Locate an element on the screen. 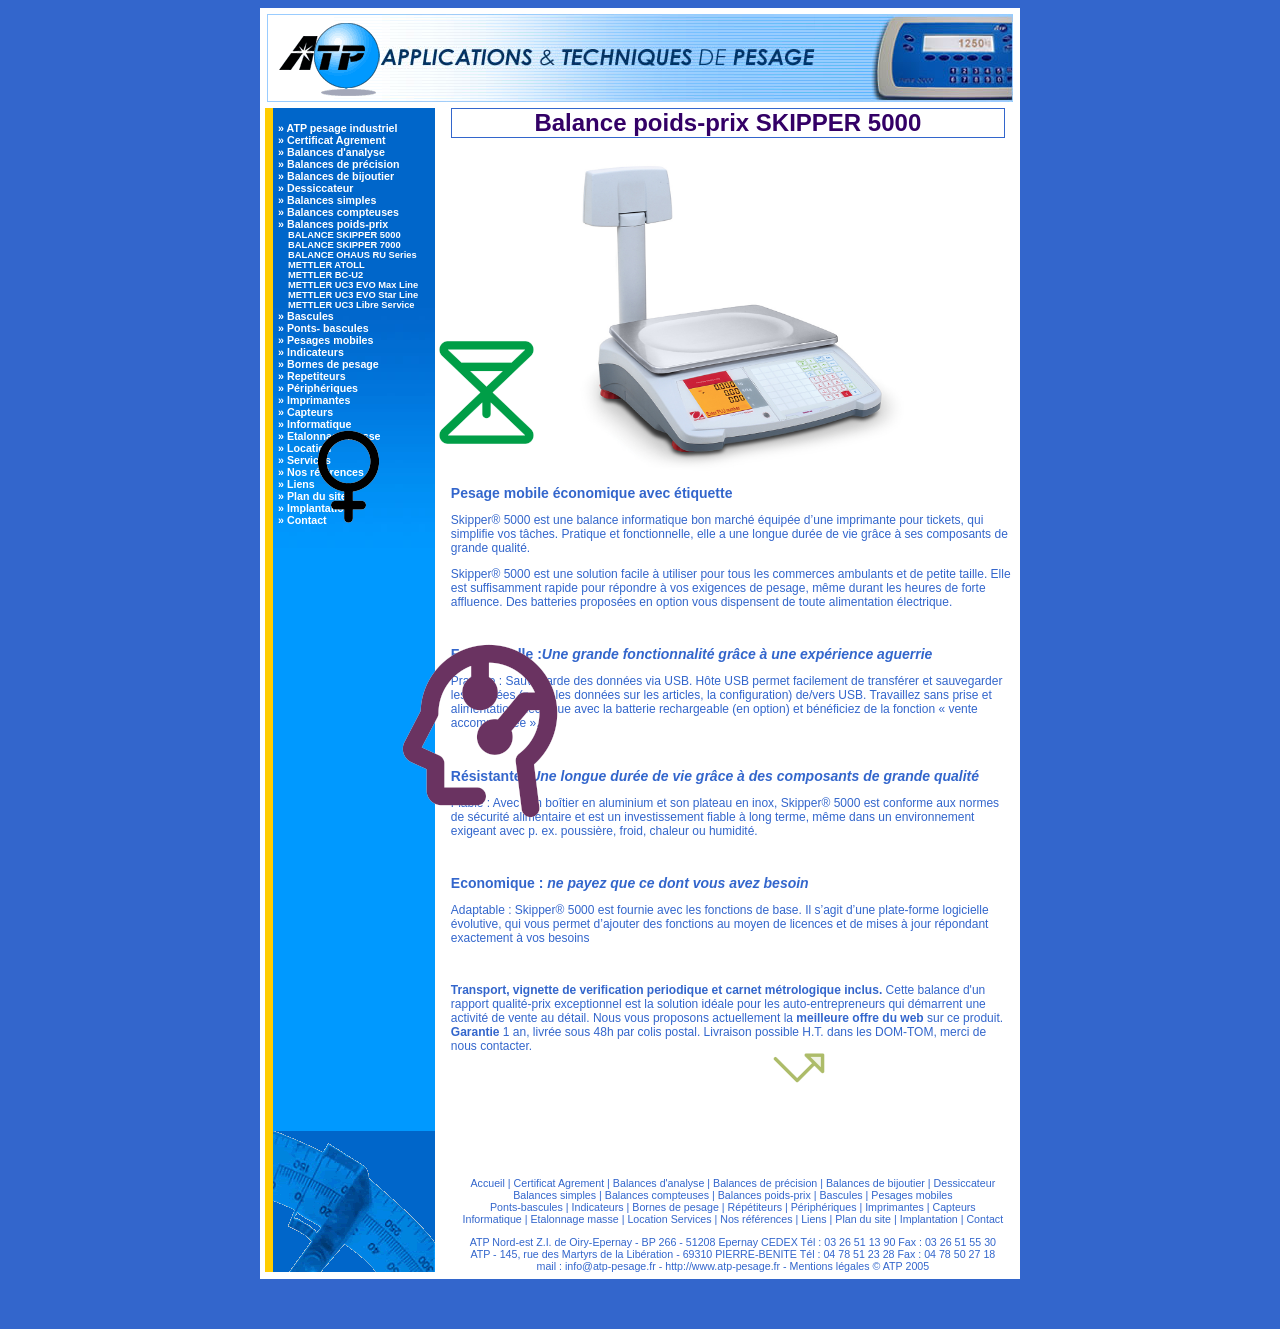  reply to a message or forward content is located at coordinates (799, 1066).